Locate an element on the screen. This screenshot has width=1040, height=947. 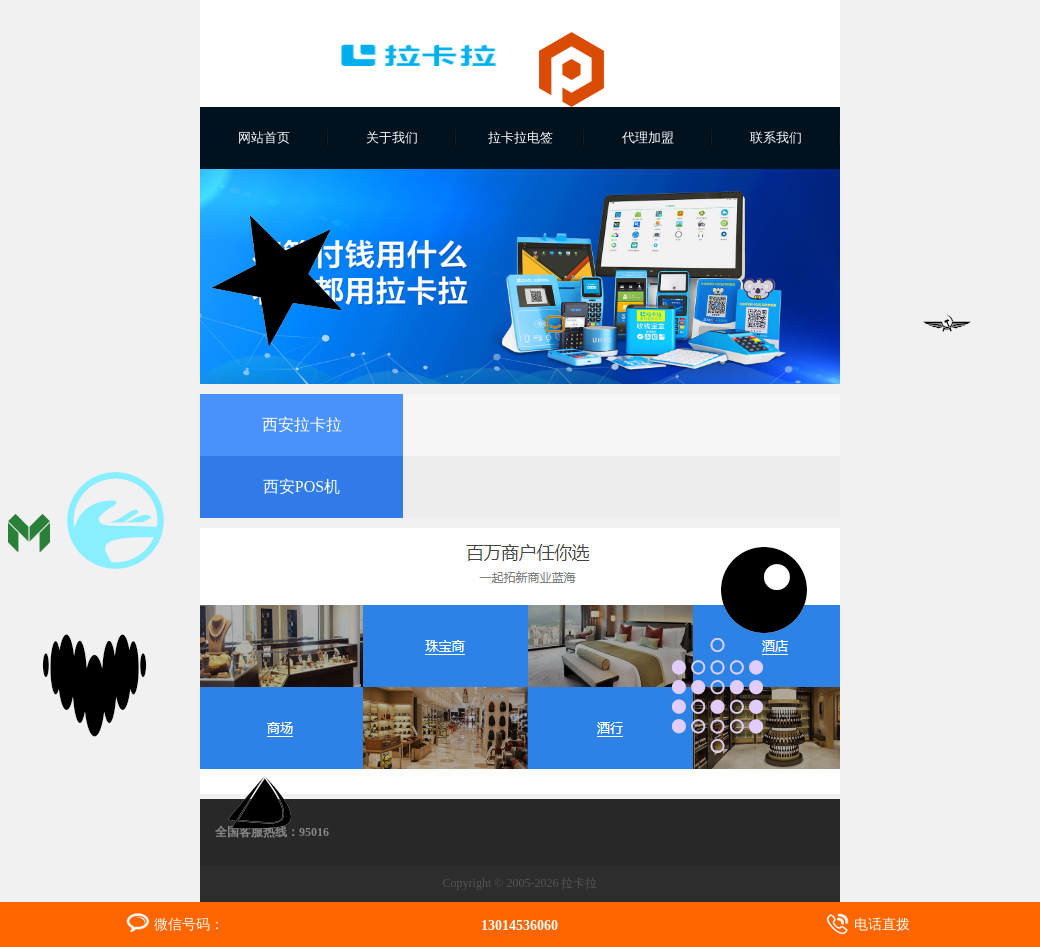
joget platform logo is located at coordinates (115, 520).